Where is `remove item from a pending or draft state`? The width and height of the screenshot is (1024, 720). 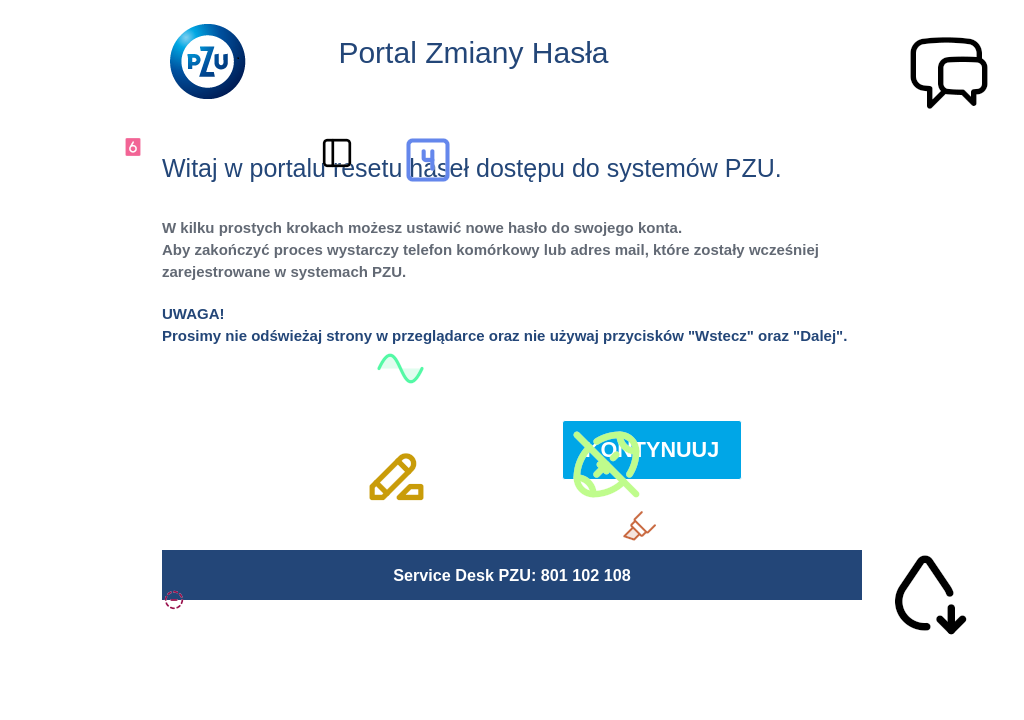 remove item from a pending or draft state is located at coordinates (174, 600).